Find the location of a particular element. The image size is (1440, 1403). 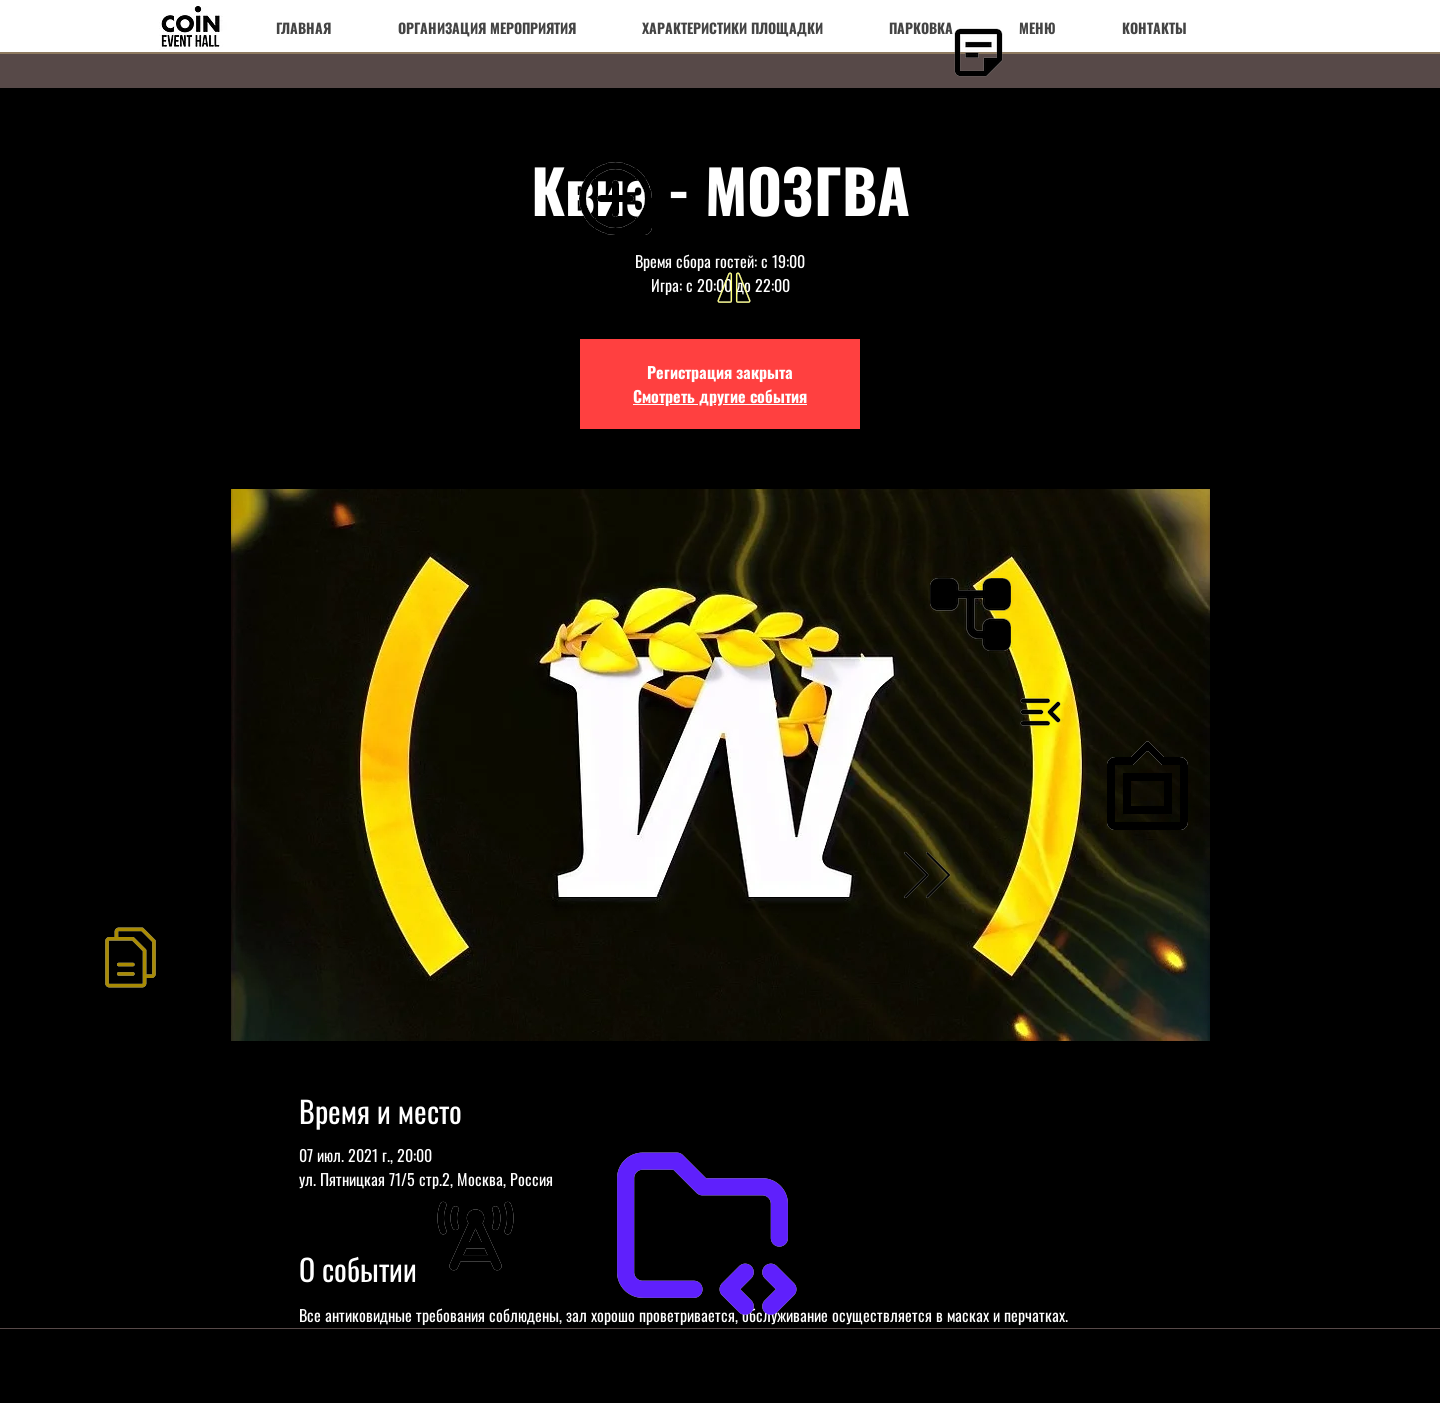

view framed photos or artwork is located at coordinates (1147, 789).